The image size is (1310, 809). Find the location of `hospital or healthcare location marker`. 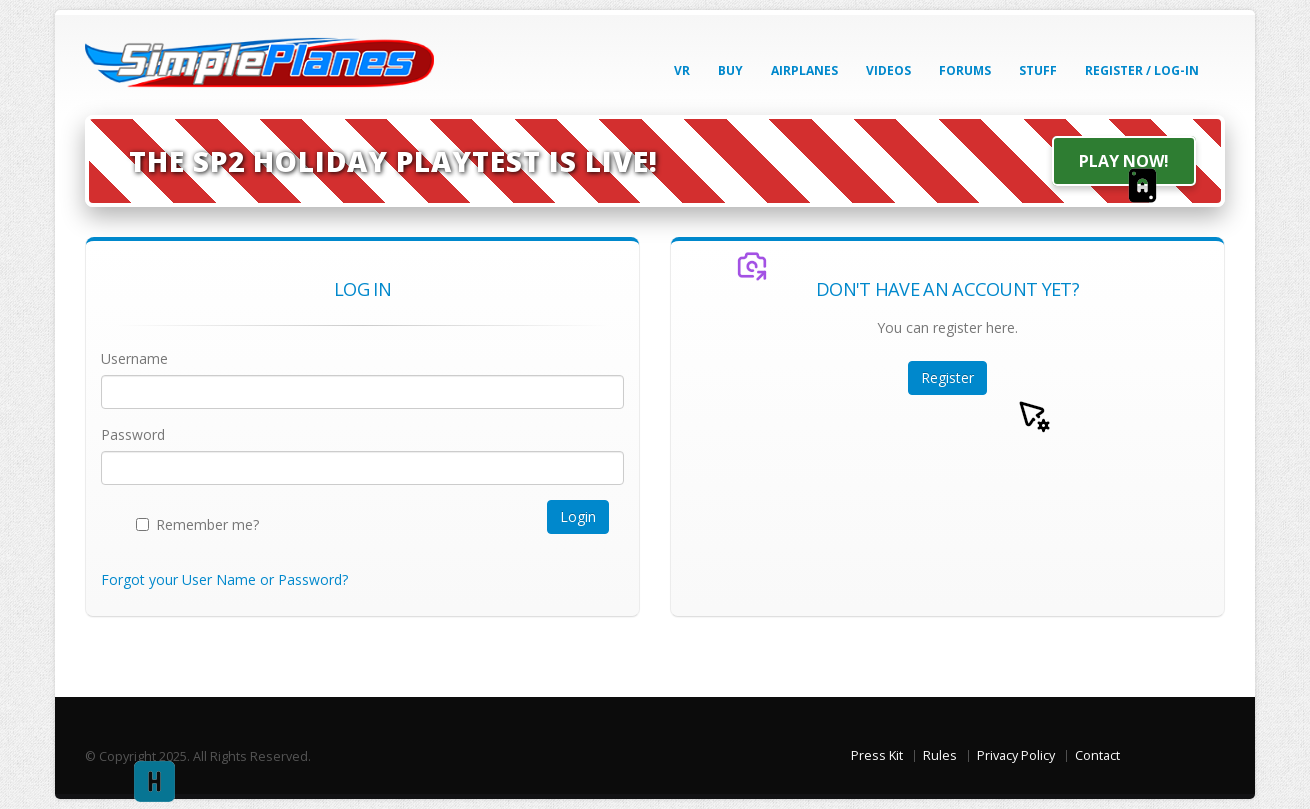

hospital or healthcare location marker is located at coordinates (154, 781).